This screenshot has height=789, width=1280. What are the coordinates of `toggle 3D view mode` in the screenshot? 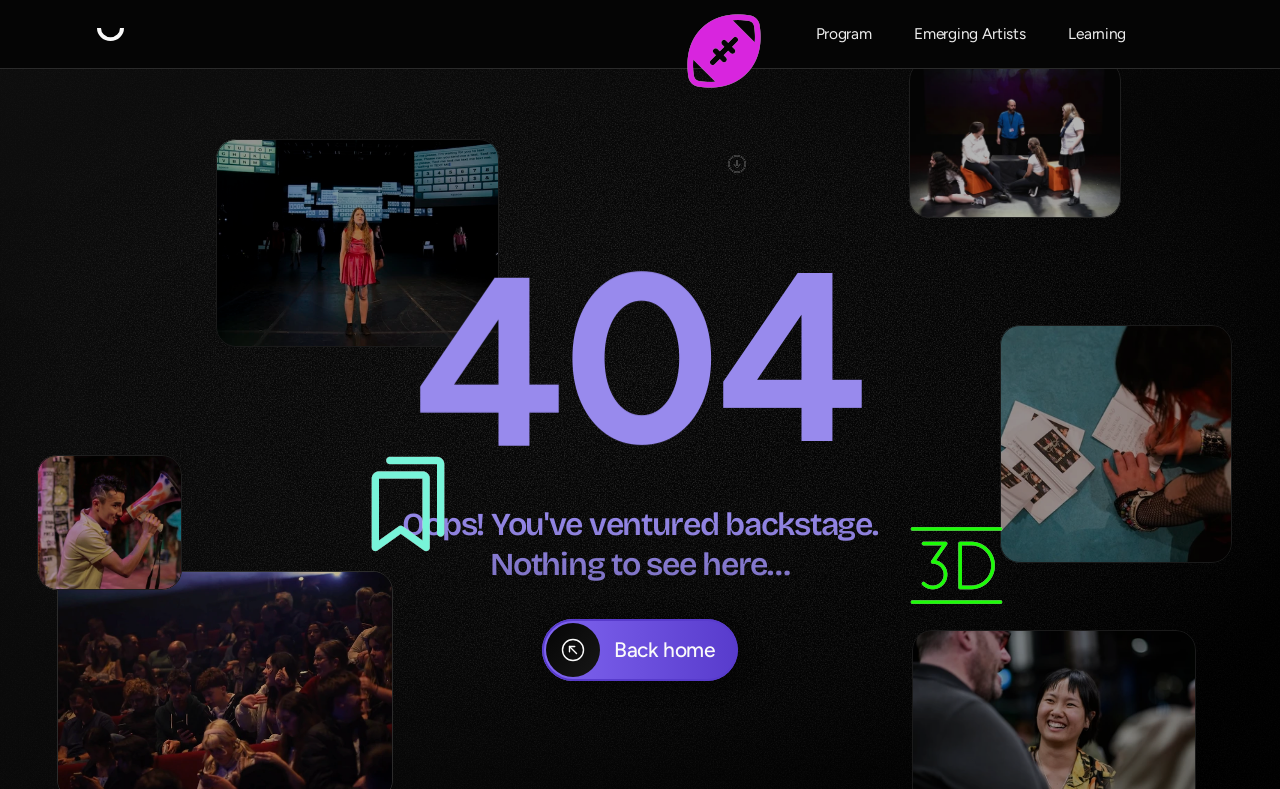 It's located at (956, 565).